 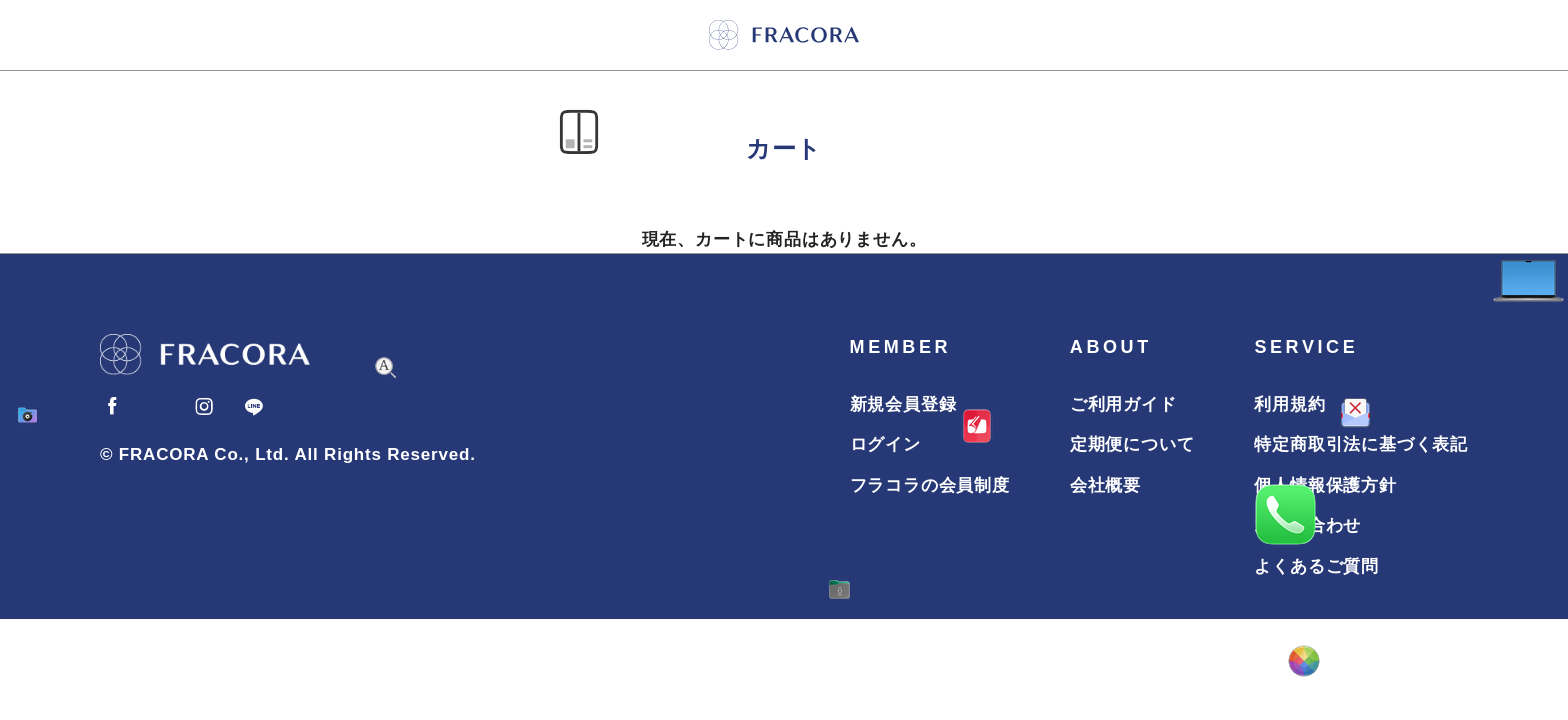 What do you see at coordinates (1355, 413) in the screenshot?
I see `mark email as spam or junk` at bounding box center [1355, 413].